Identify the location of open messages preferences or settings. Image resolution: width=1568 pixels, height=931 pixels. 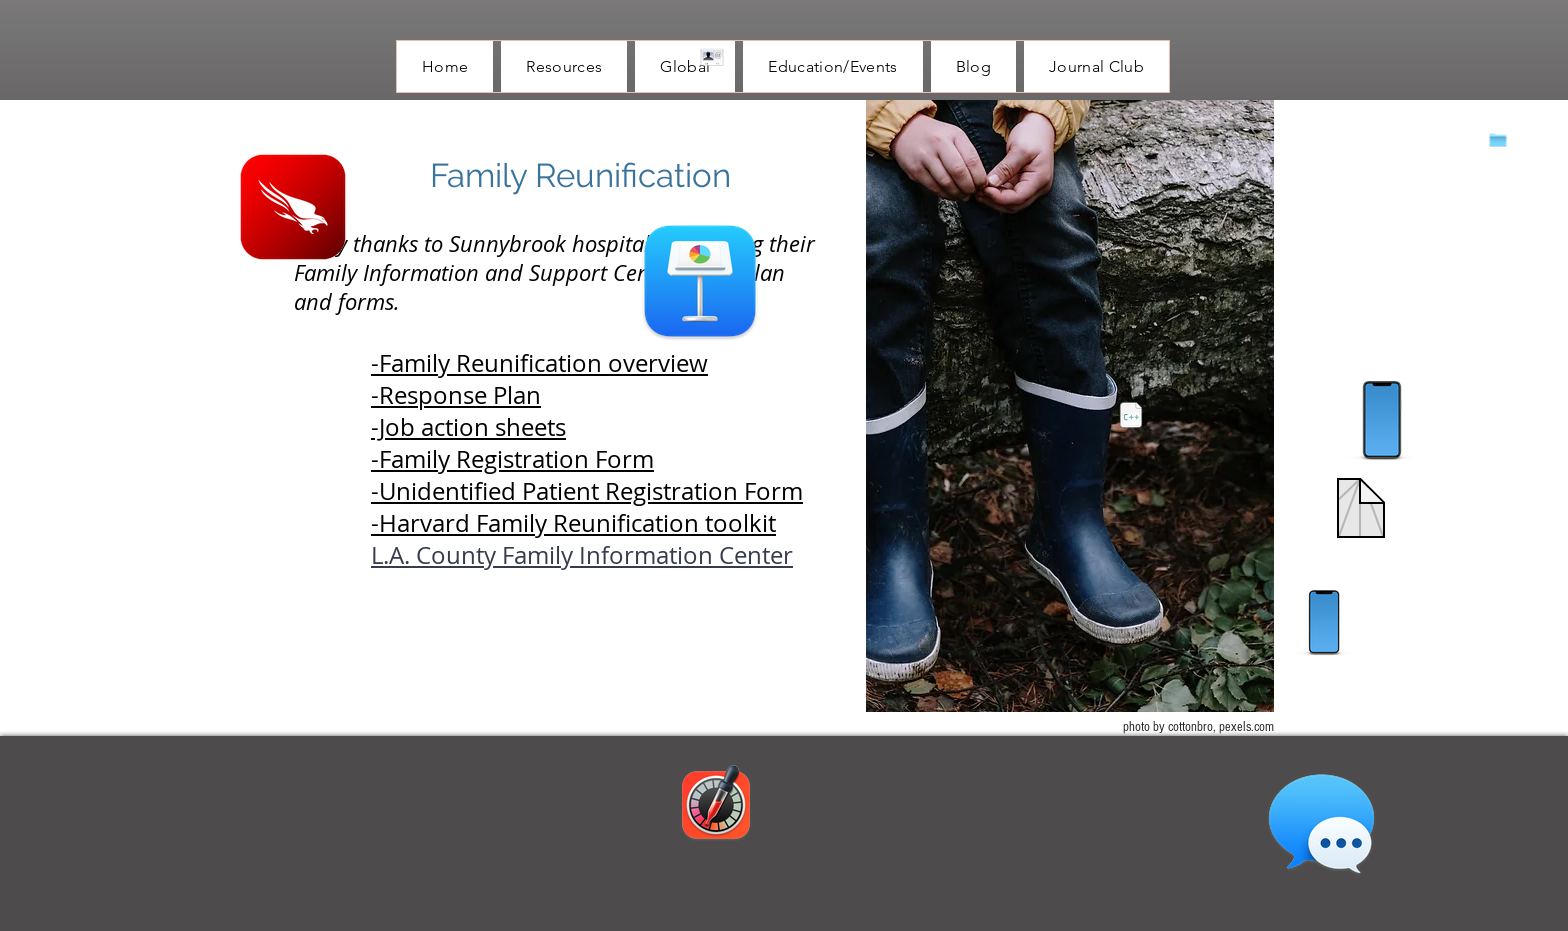
(1321, 822).